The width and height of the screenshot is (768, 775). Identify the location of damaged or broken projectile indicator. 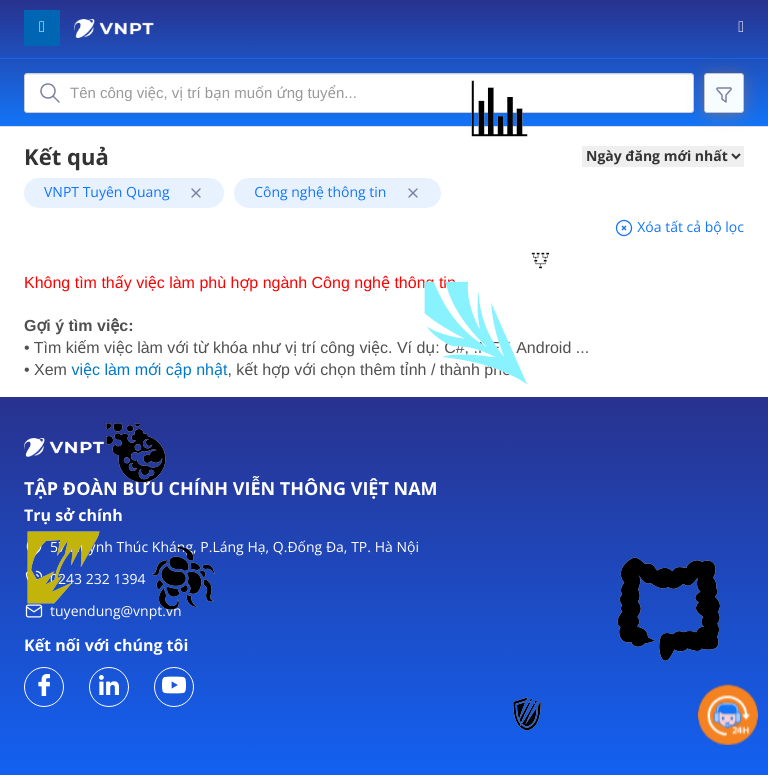
(475, 332).